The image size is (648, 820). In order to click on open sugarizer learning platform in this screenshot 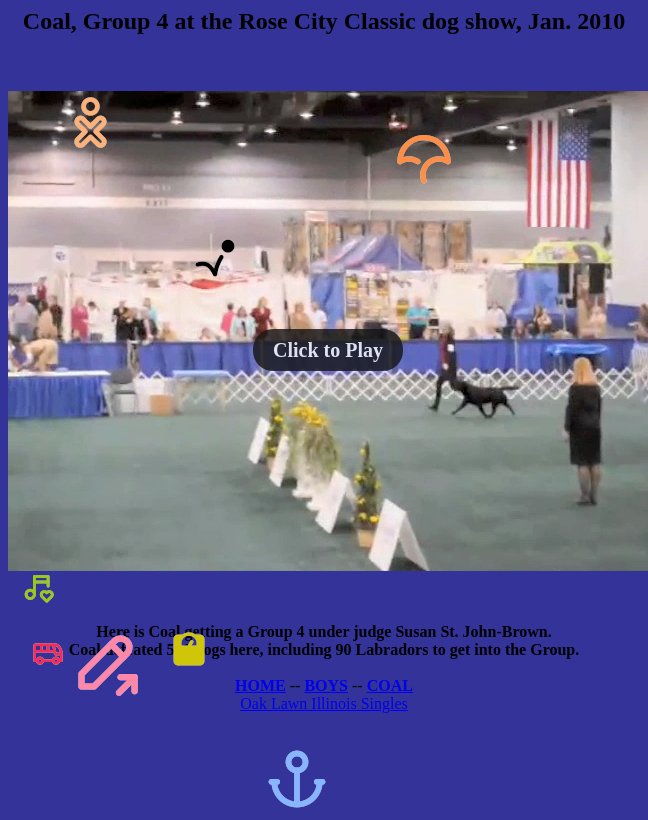, I will do `click(90, 122)`.